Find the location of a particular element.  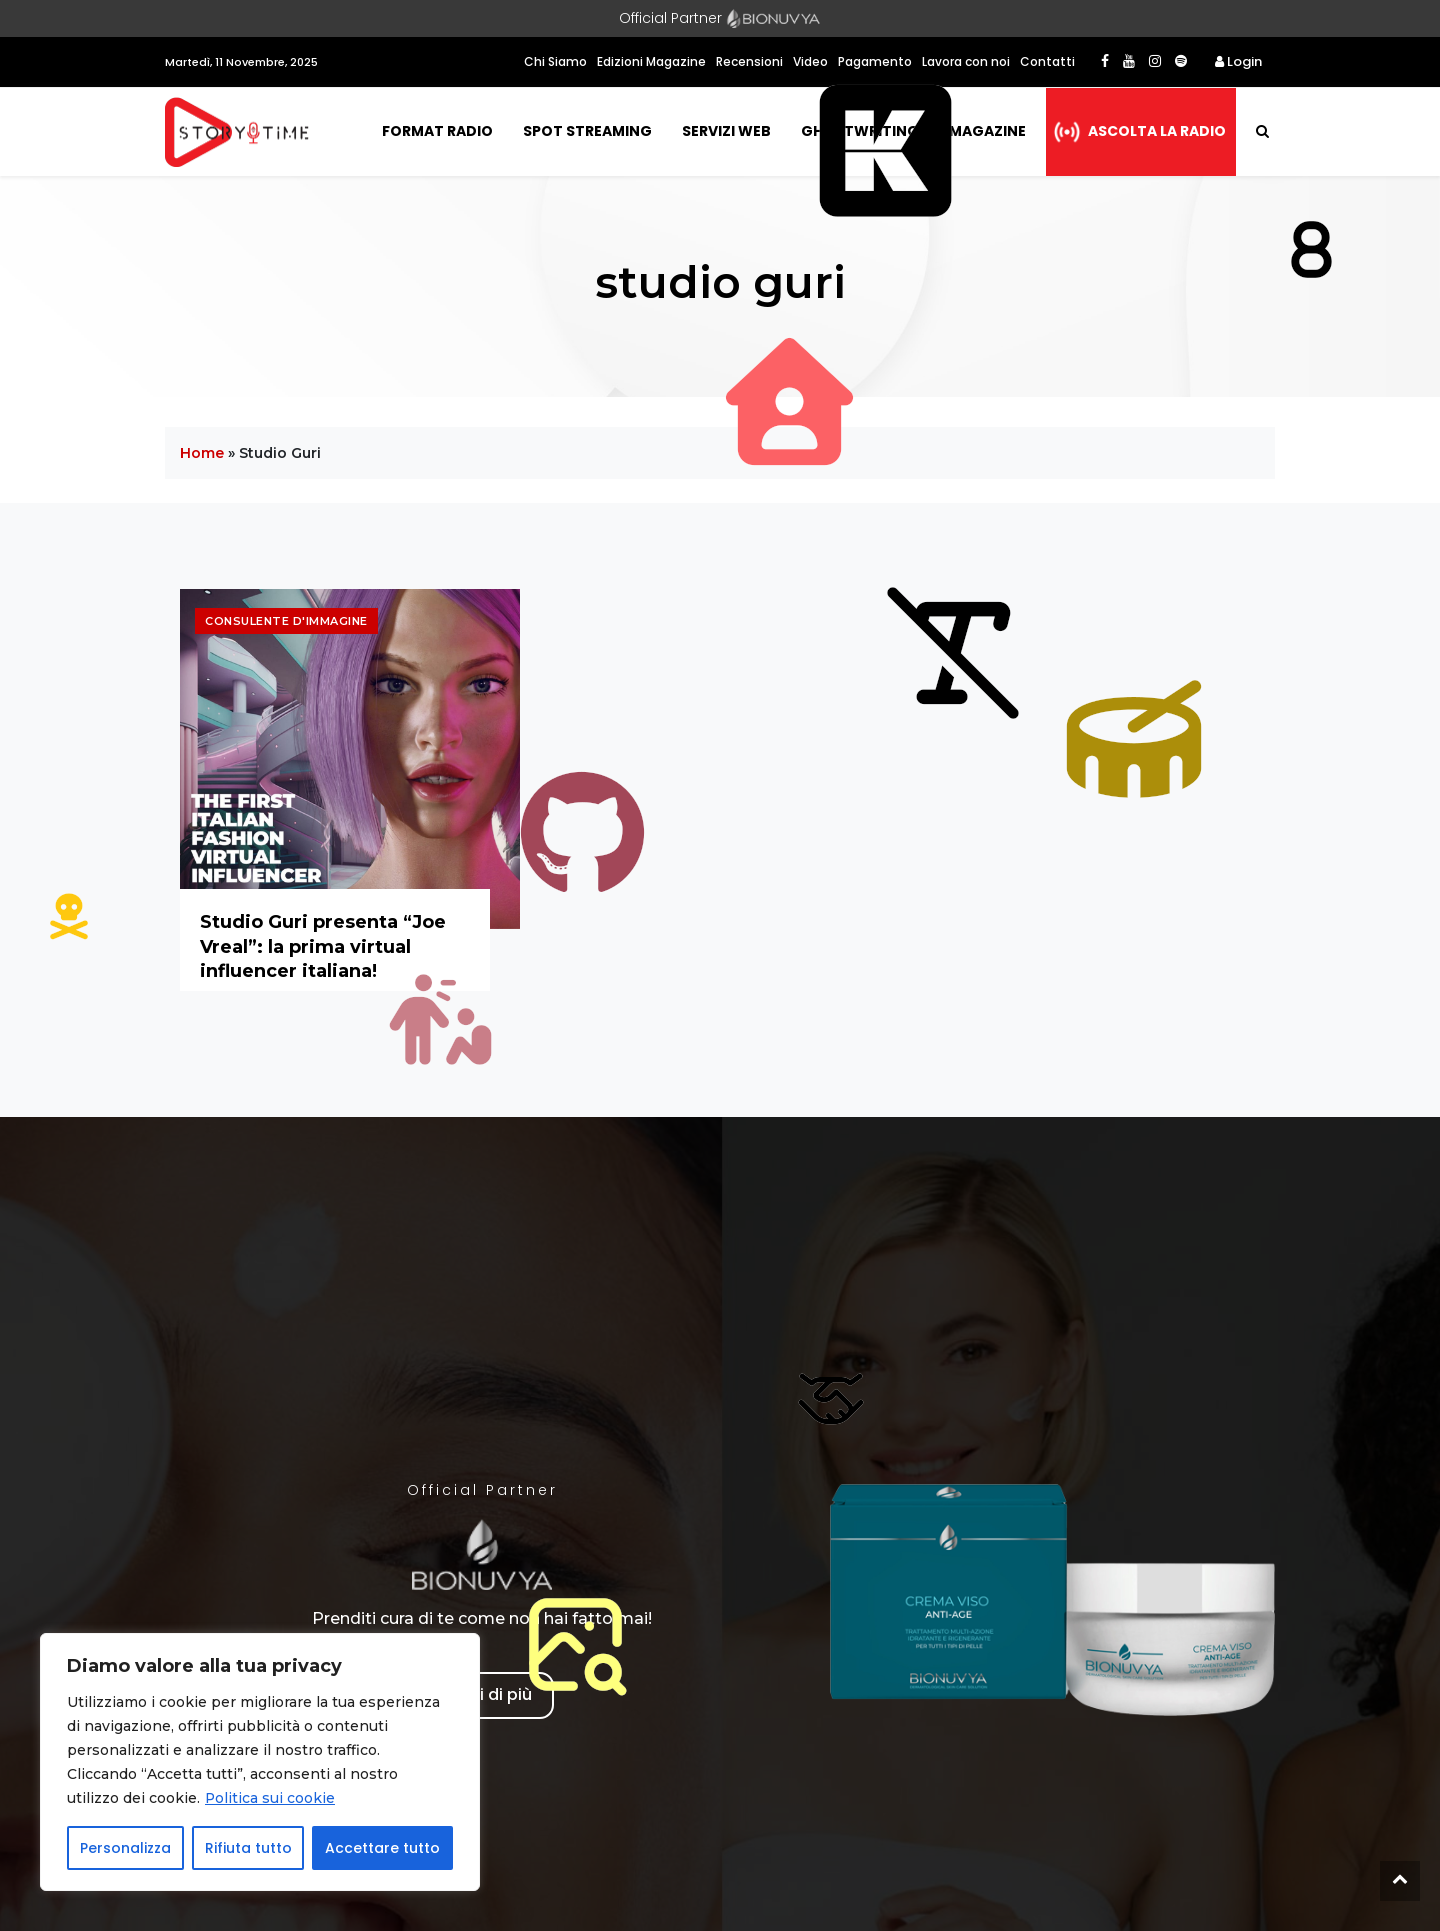

indicates dangerous or hazardous content is located at coordinates (69, 915).